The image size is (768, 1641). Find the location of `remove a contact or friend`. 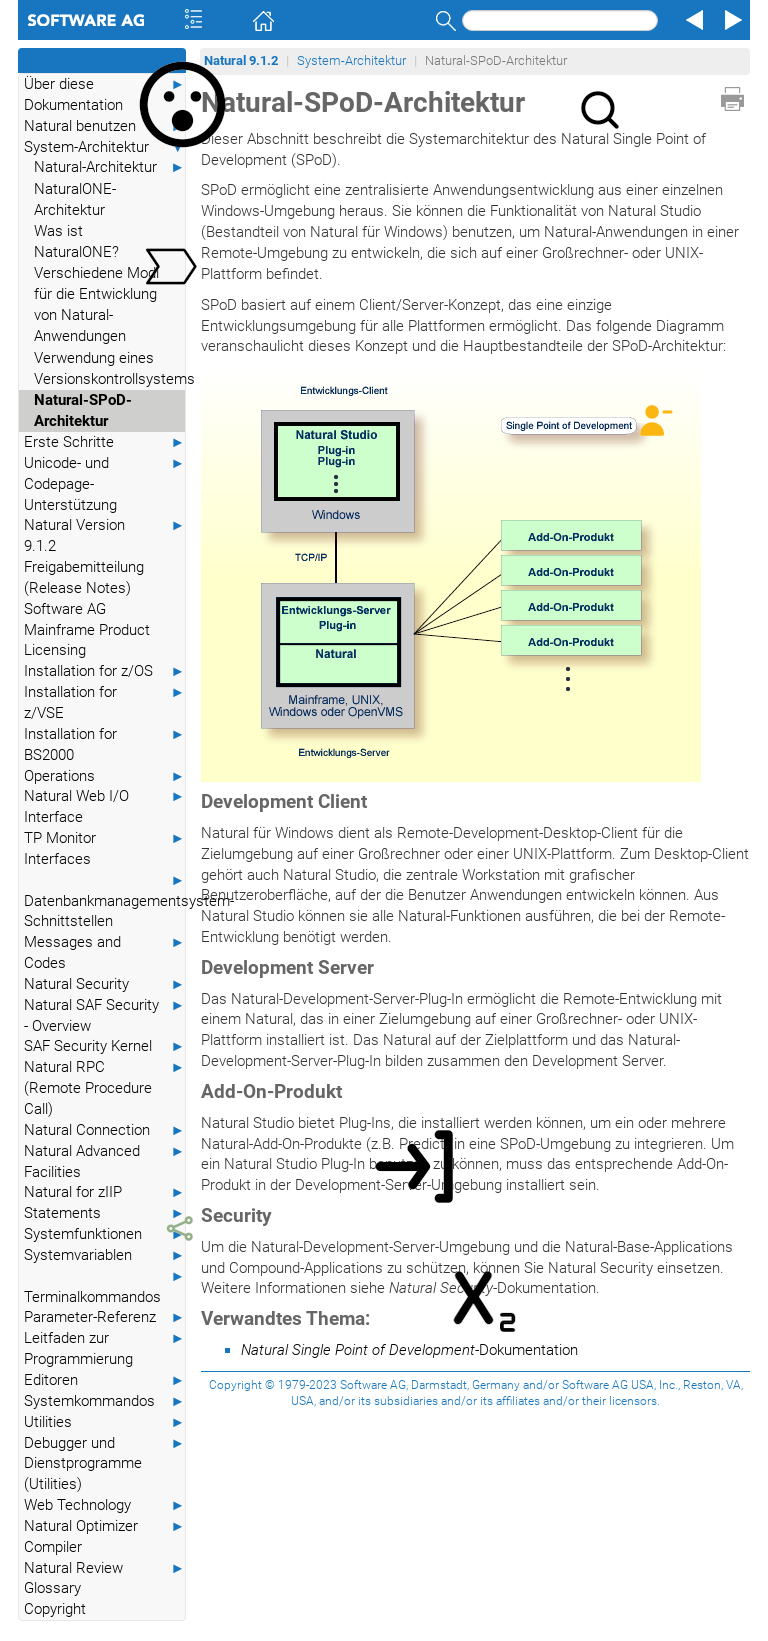

remove a contact or friend is located at coordinates (655, 420).